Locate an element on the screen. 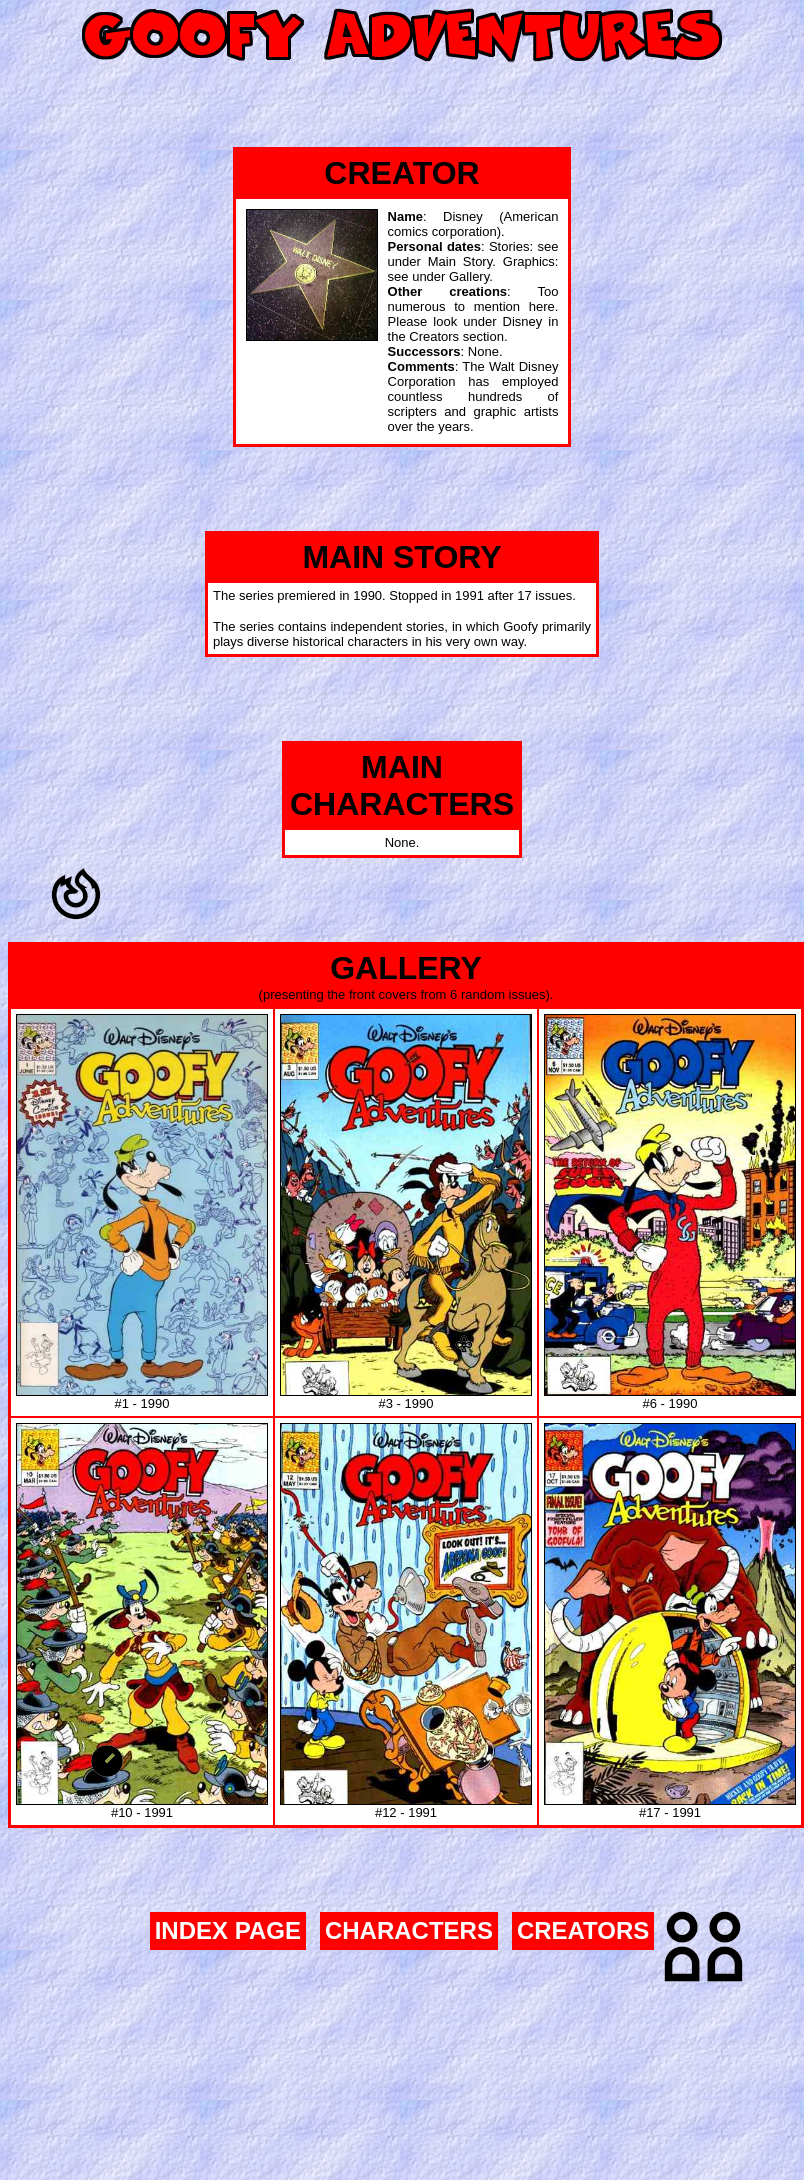  open Firefox browser is located at coordinates (76, 895).